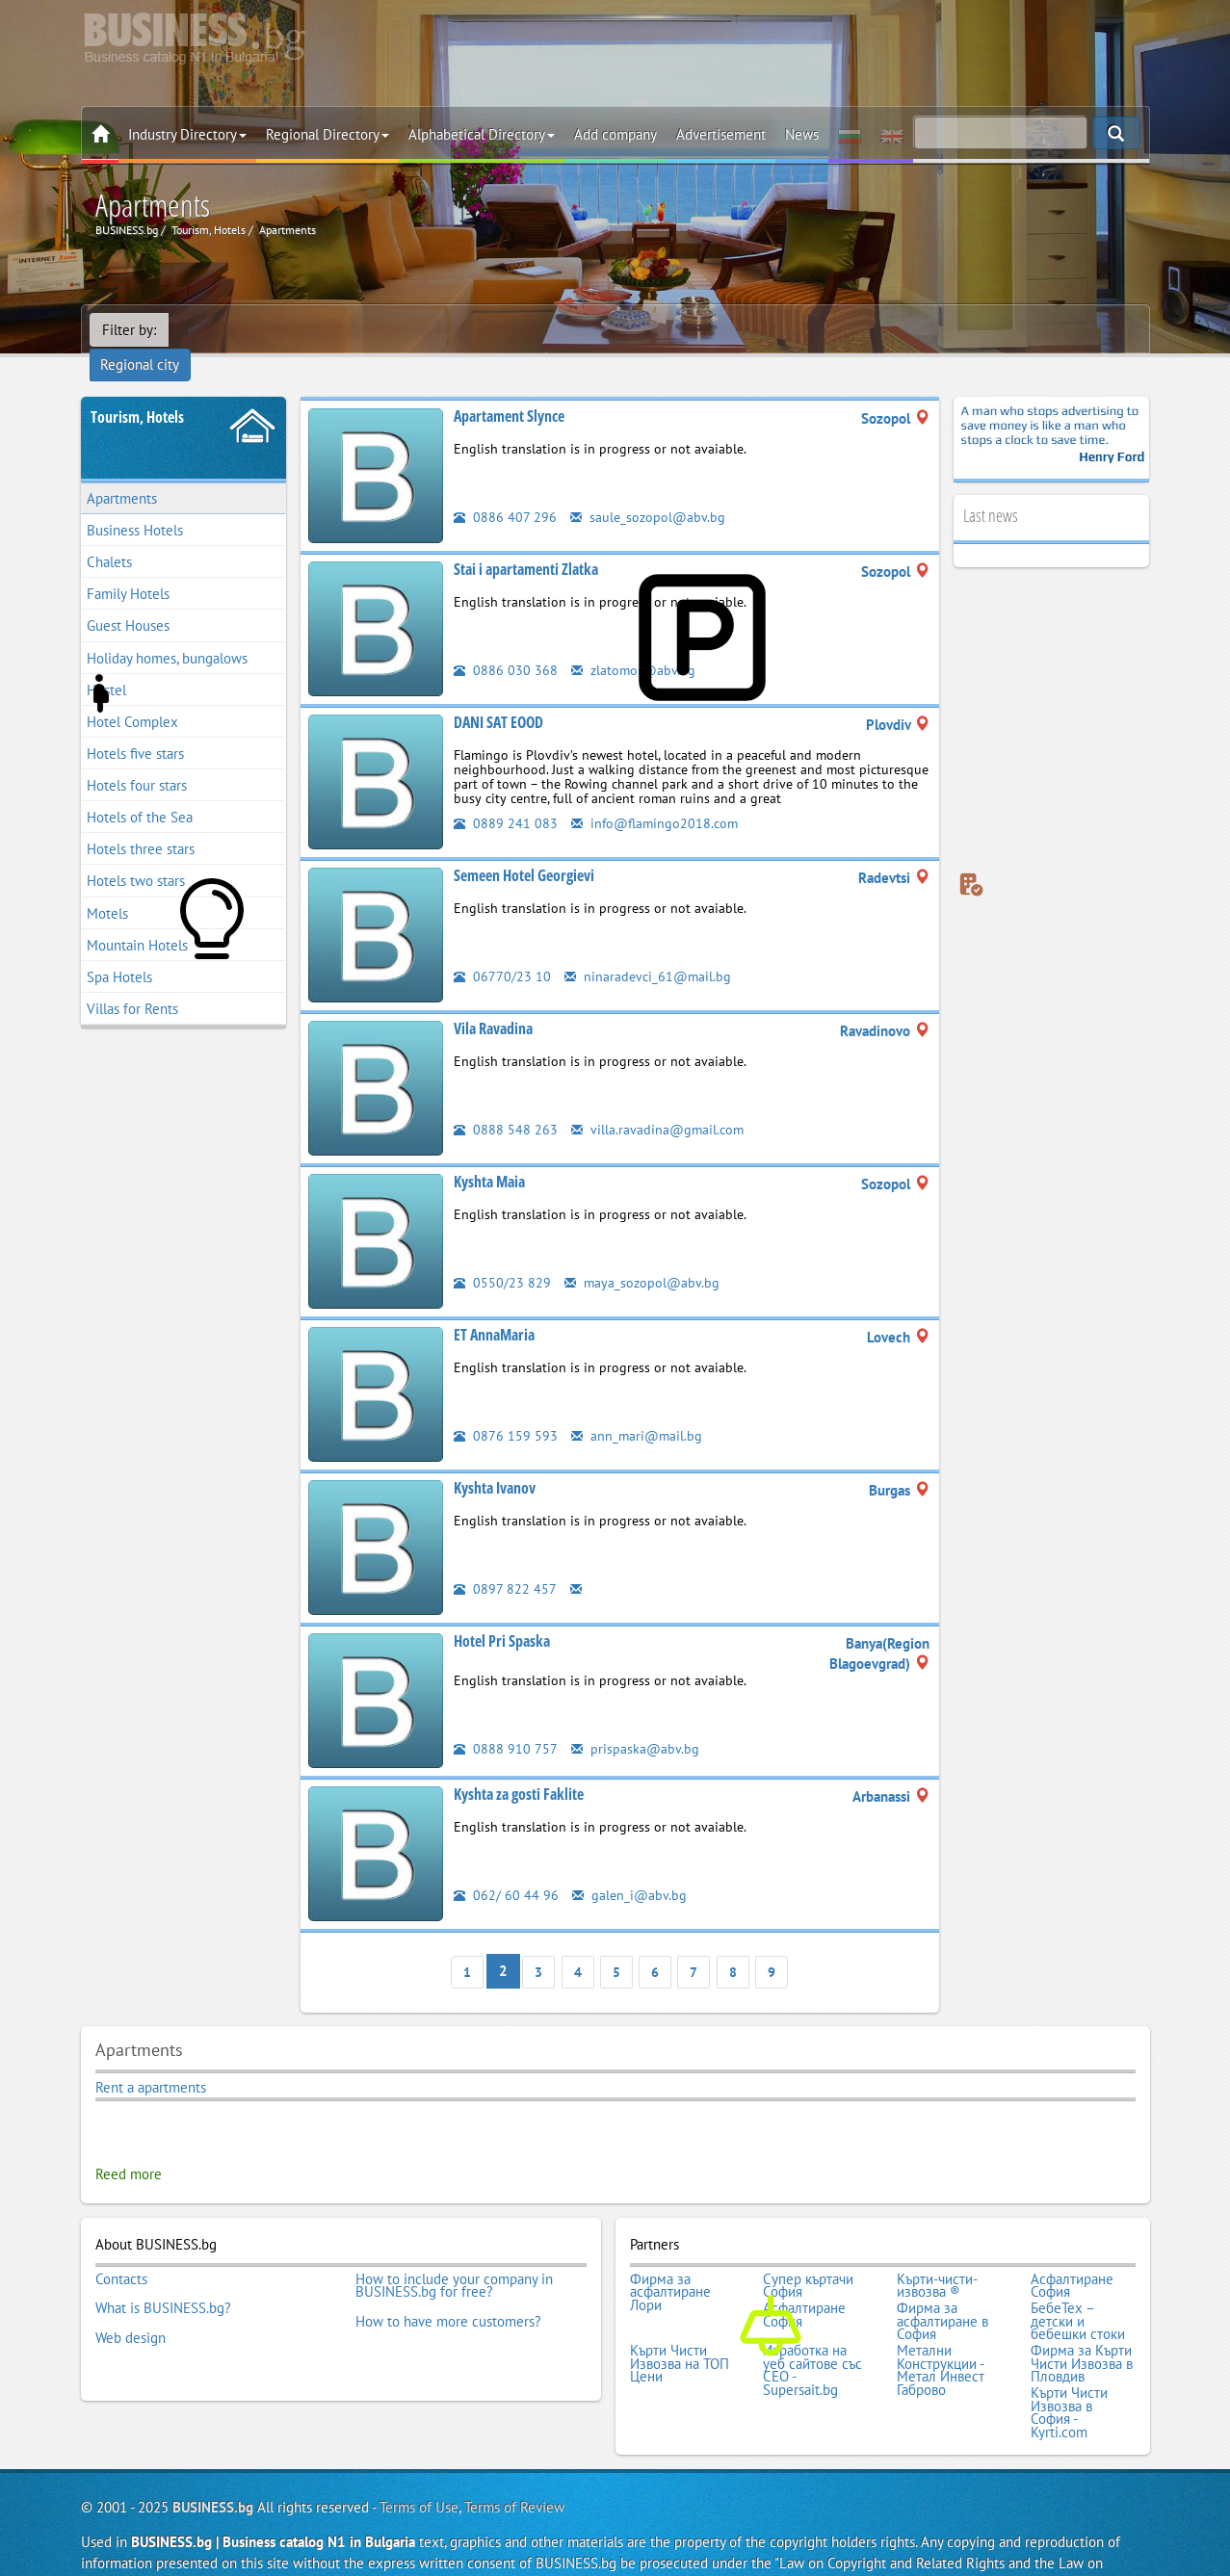 This screenshot has height=2576, width=1230. What do you see at coordinates (771, 2329) in the screenshot?
I see `toggle ceiling light on or off` at bounding box center [771, 2329].